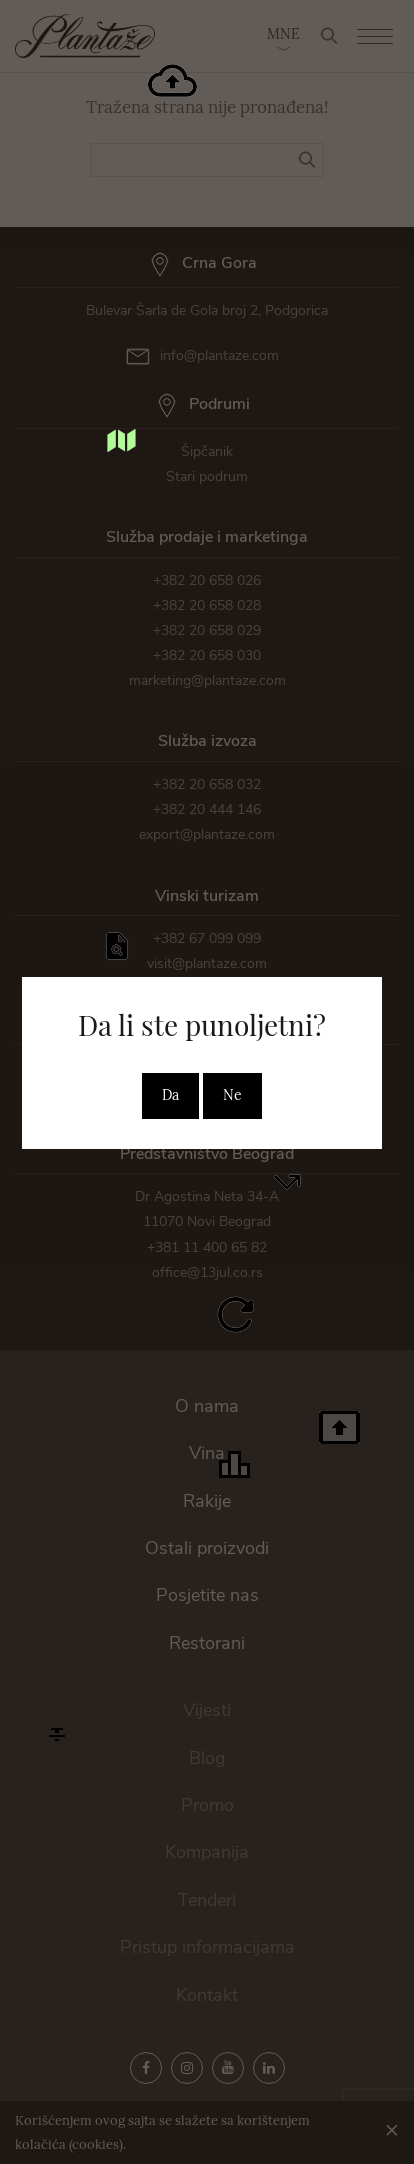  Describe the element at coordinates (117, 946) in the screenshot. I see `search within document` at that location.